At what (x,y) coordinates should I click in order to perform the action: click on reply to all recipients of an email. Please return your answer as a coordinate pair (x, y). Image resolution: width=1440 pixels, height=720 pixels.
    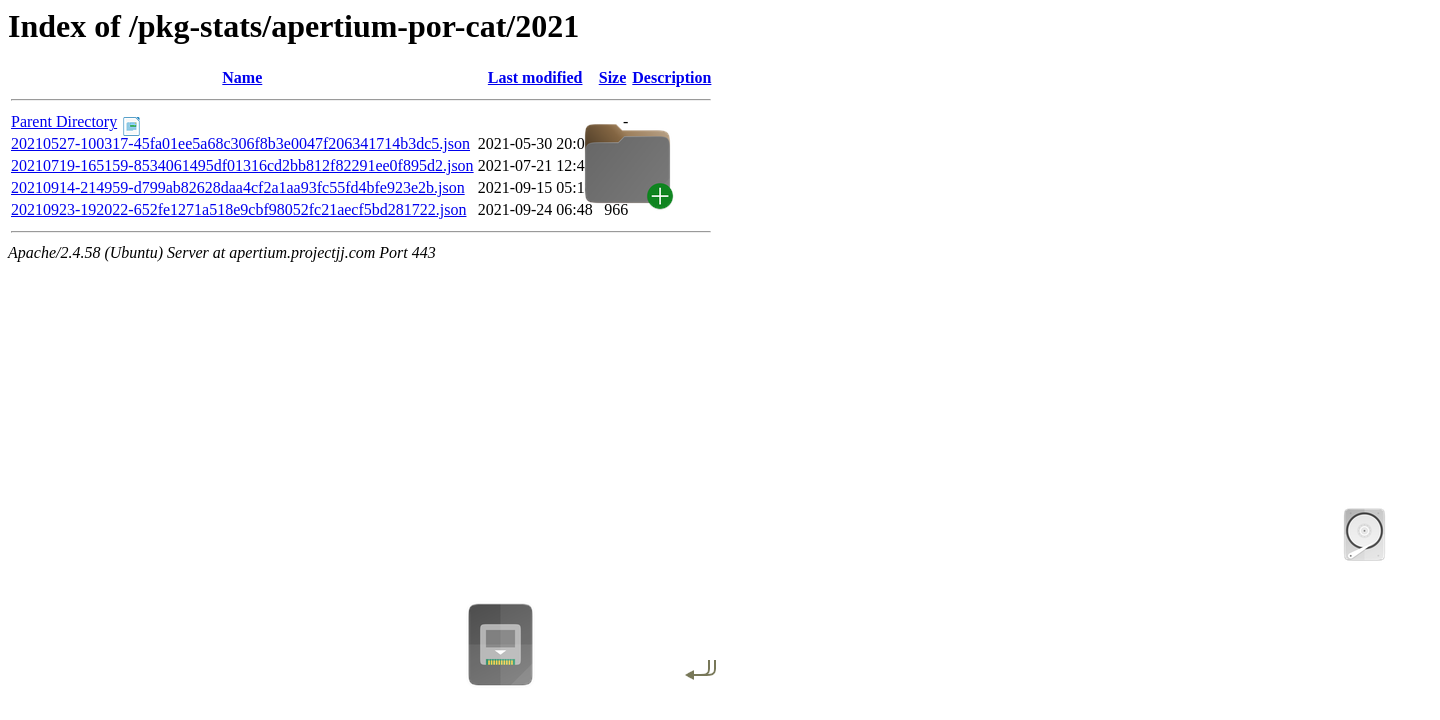
    Looking at the image, I should click on (700, 668).